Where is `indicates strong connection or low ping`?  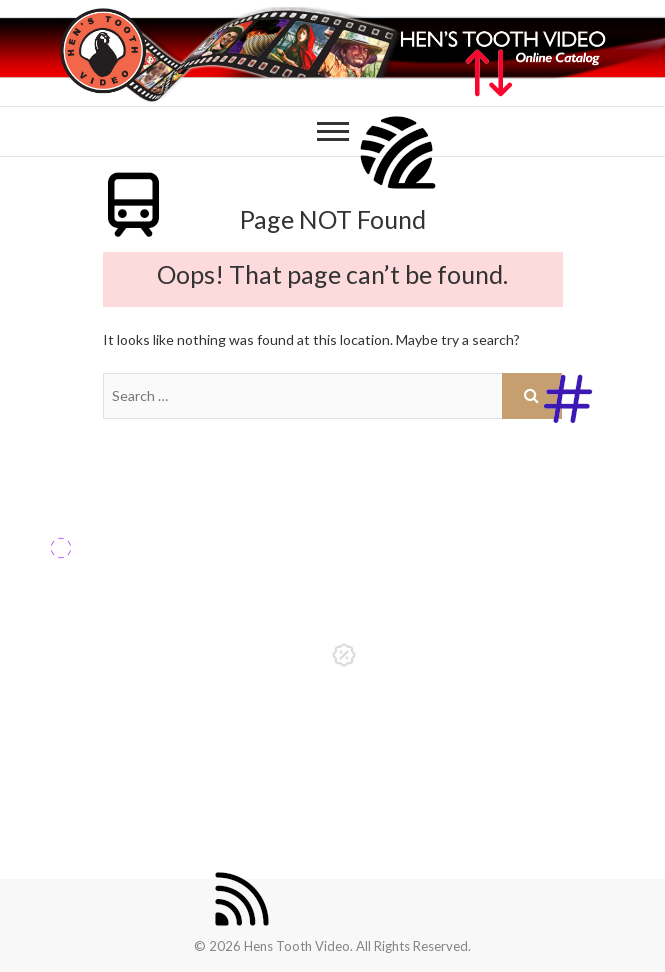 indicates strong connection or low ping is located at coordinates (242, 899).